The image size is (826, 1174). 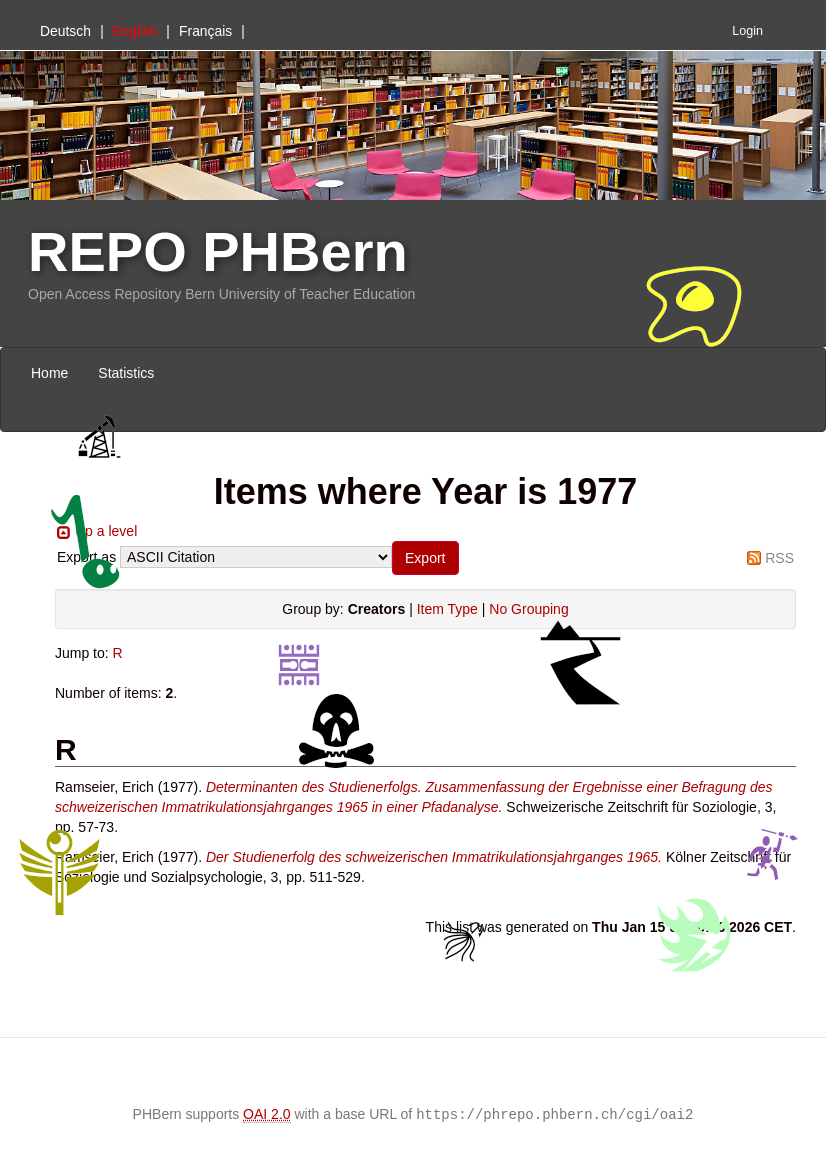 What do you see at coordinates (299, 665) in the screenshot?
I see `access game inventory or storage grid` at bounding box center [299, 665].